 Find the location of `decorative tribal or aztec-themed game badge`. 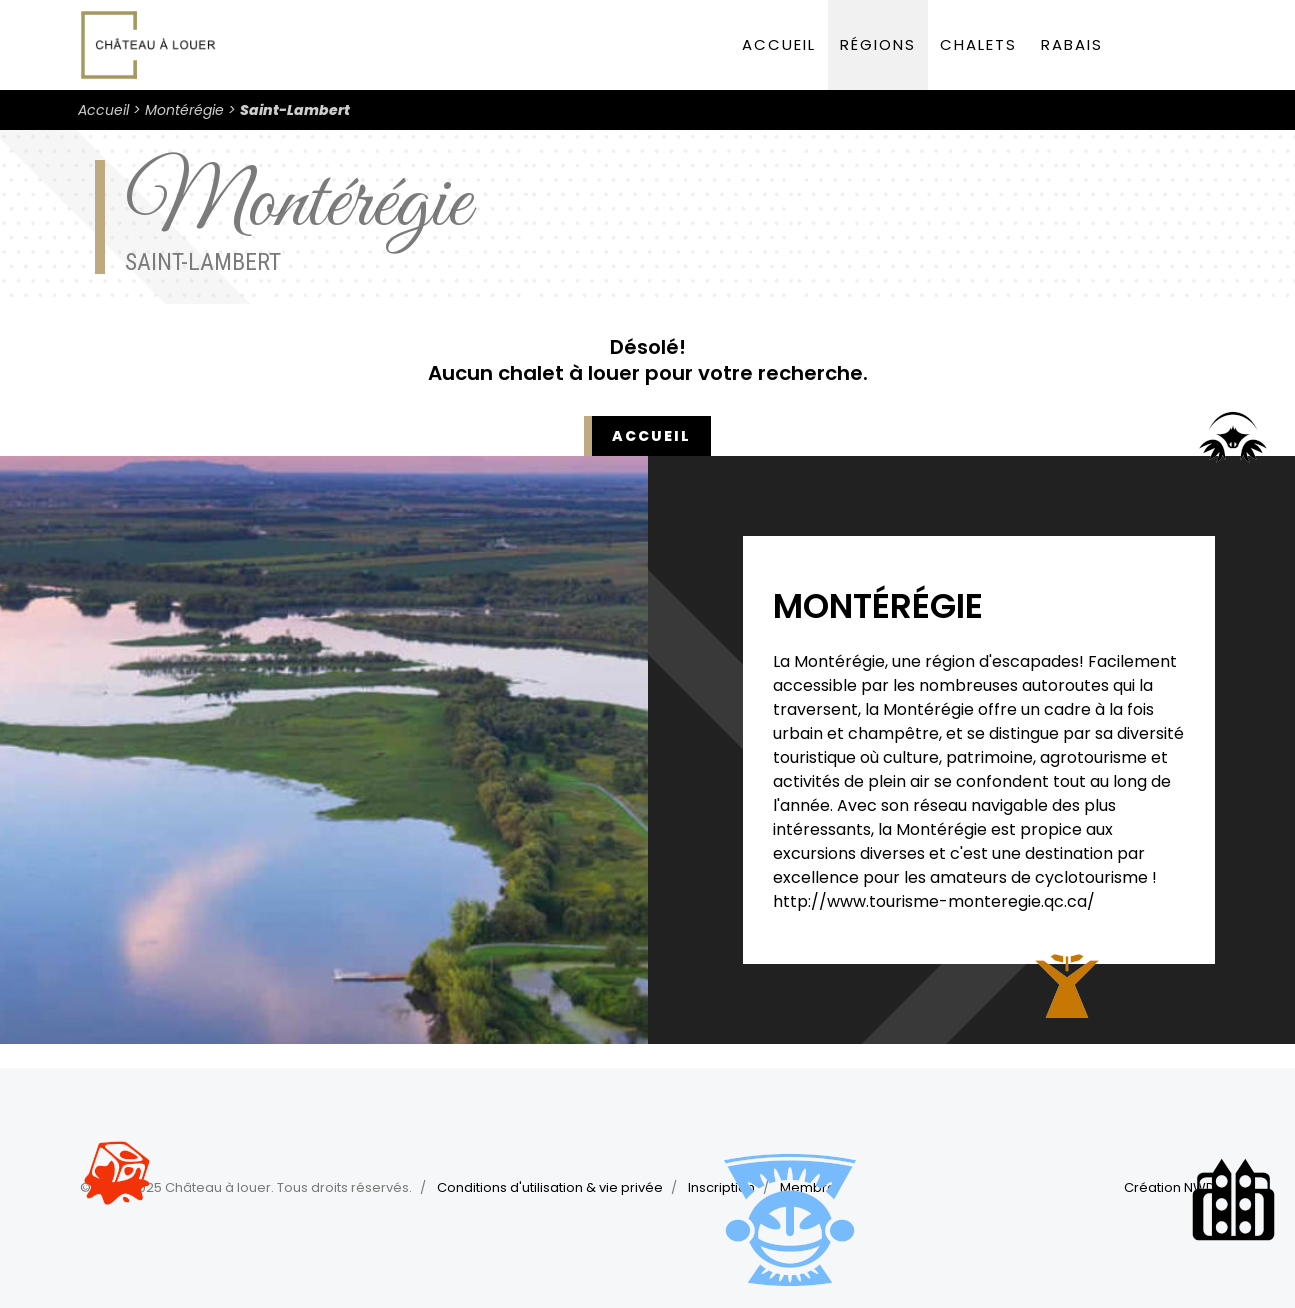

decorative tribal or aztec-themed game badge is located at coordinates (790, 1220).